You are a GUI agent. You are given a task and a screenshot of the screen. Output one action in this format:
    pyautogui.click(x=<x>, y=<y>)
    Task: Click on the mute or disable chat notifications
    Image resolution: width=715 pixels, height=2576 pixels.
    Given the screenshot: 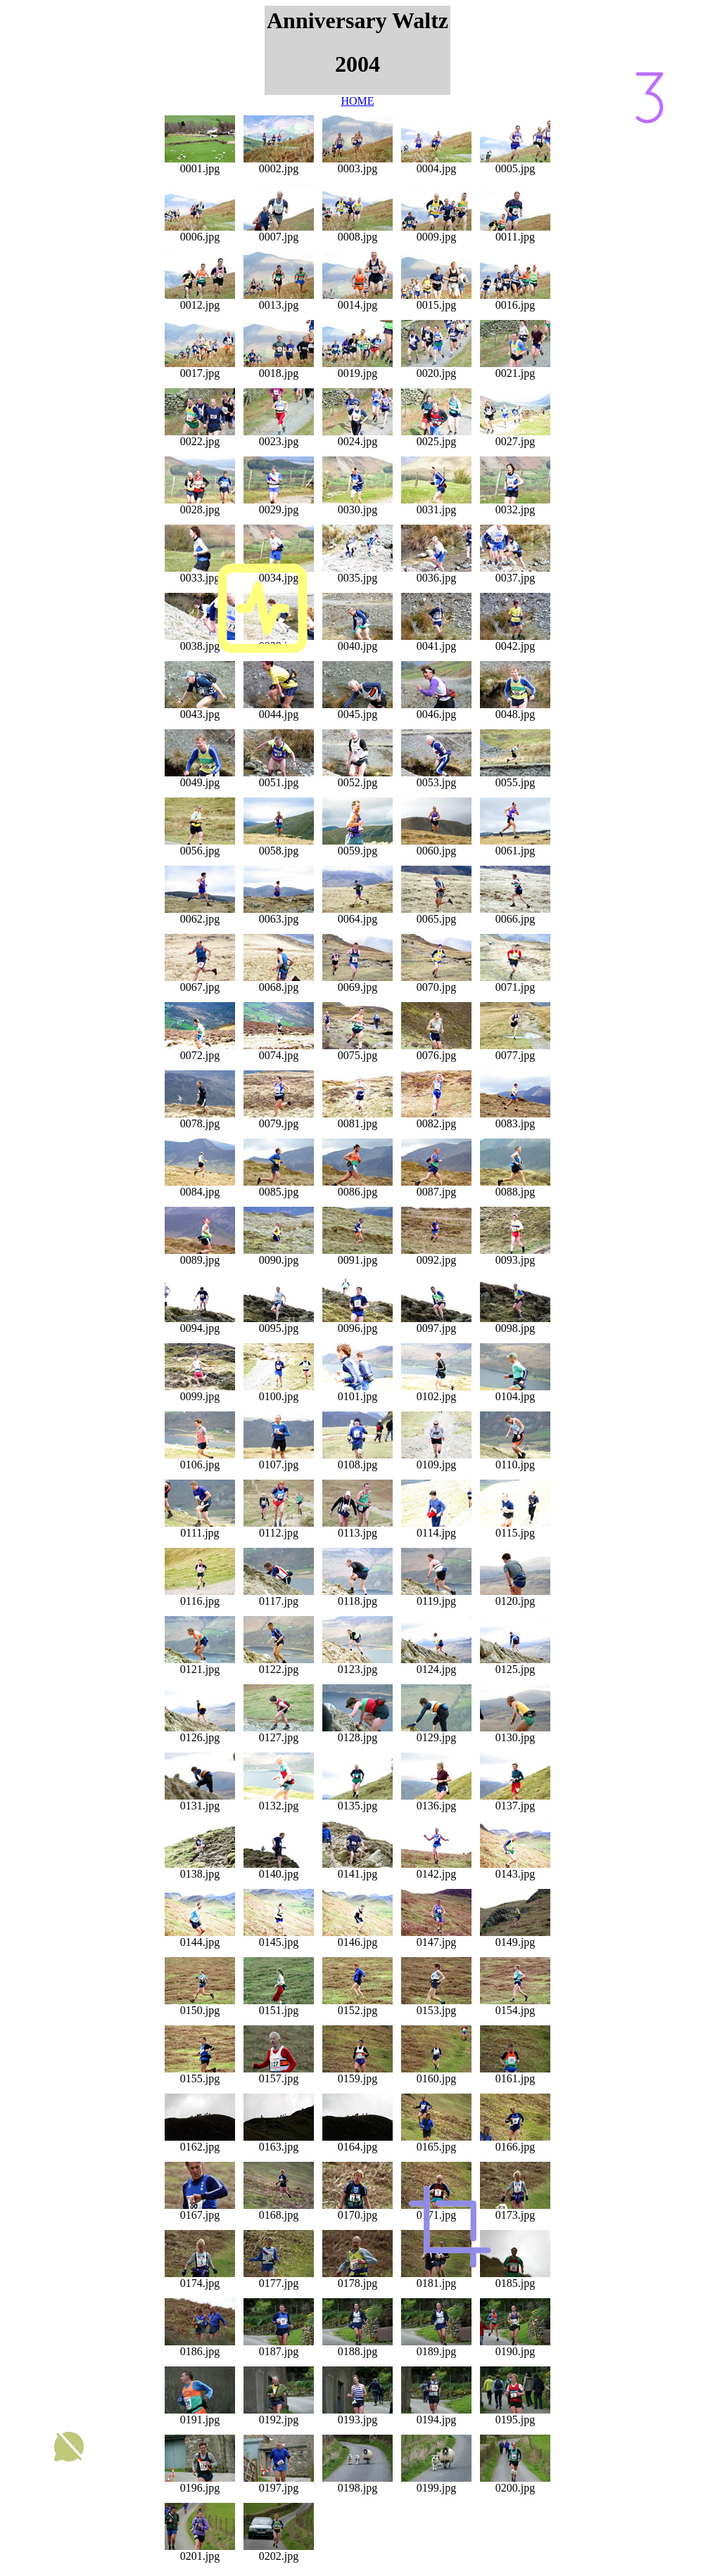 What is the action you would take?
    pyautogui.click(x=69, y=2447)
    